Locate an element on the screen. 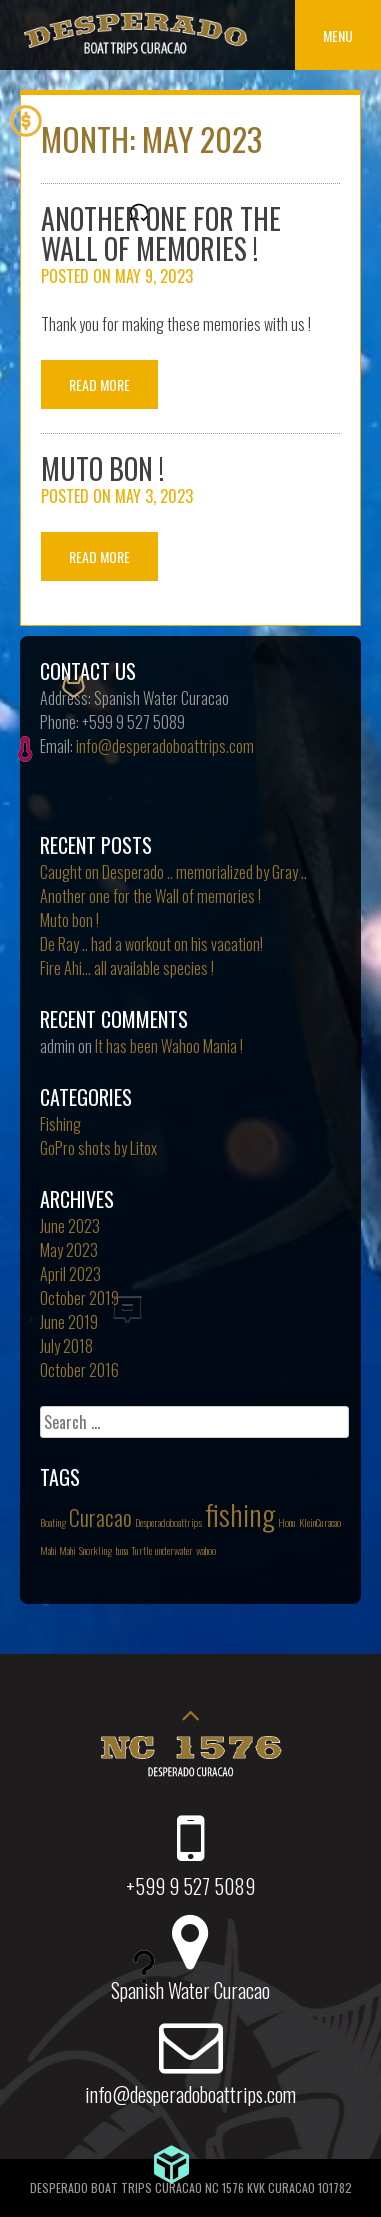  open chat or messaging is located at coordinates (127, 1308).